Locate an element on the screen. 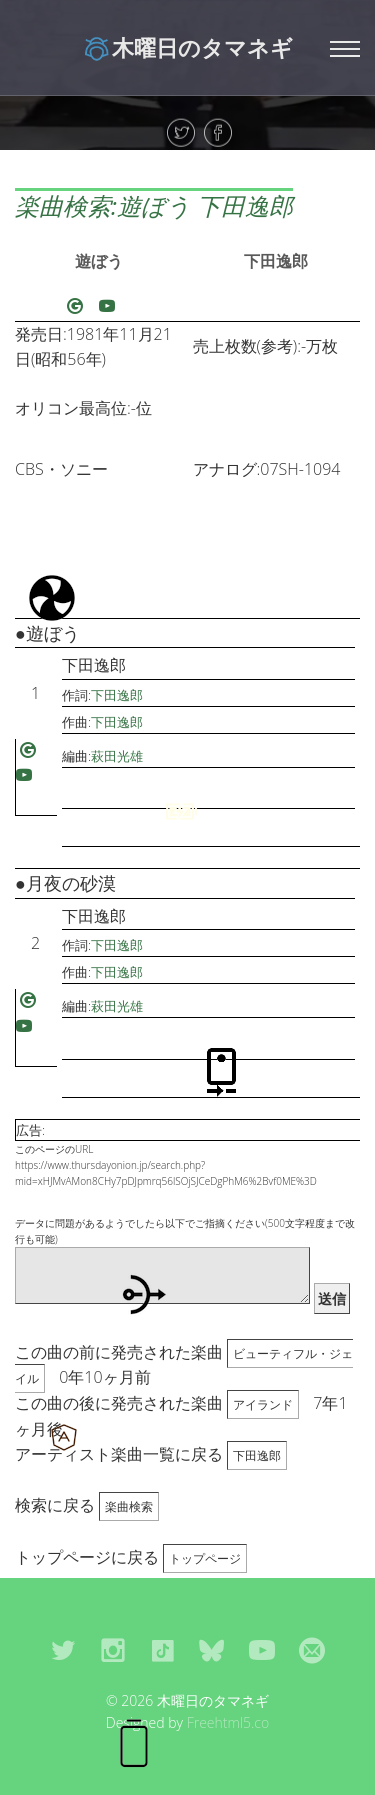 This screenshot has height=1795, width=375. indicates content is loading is located at coordinates (52, 598).